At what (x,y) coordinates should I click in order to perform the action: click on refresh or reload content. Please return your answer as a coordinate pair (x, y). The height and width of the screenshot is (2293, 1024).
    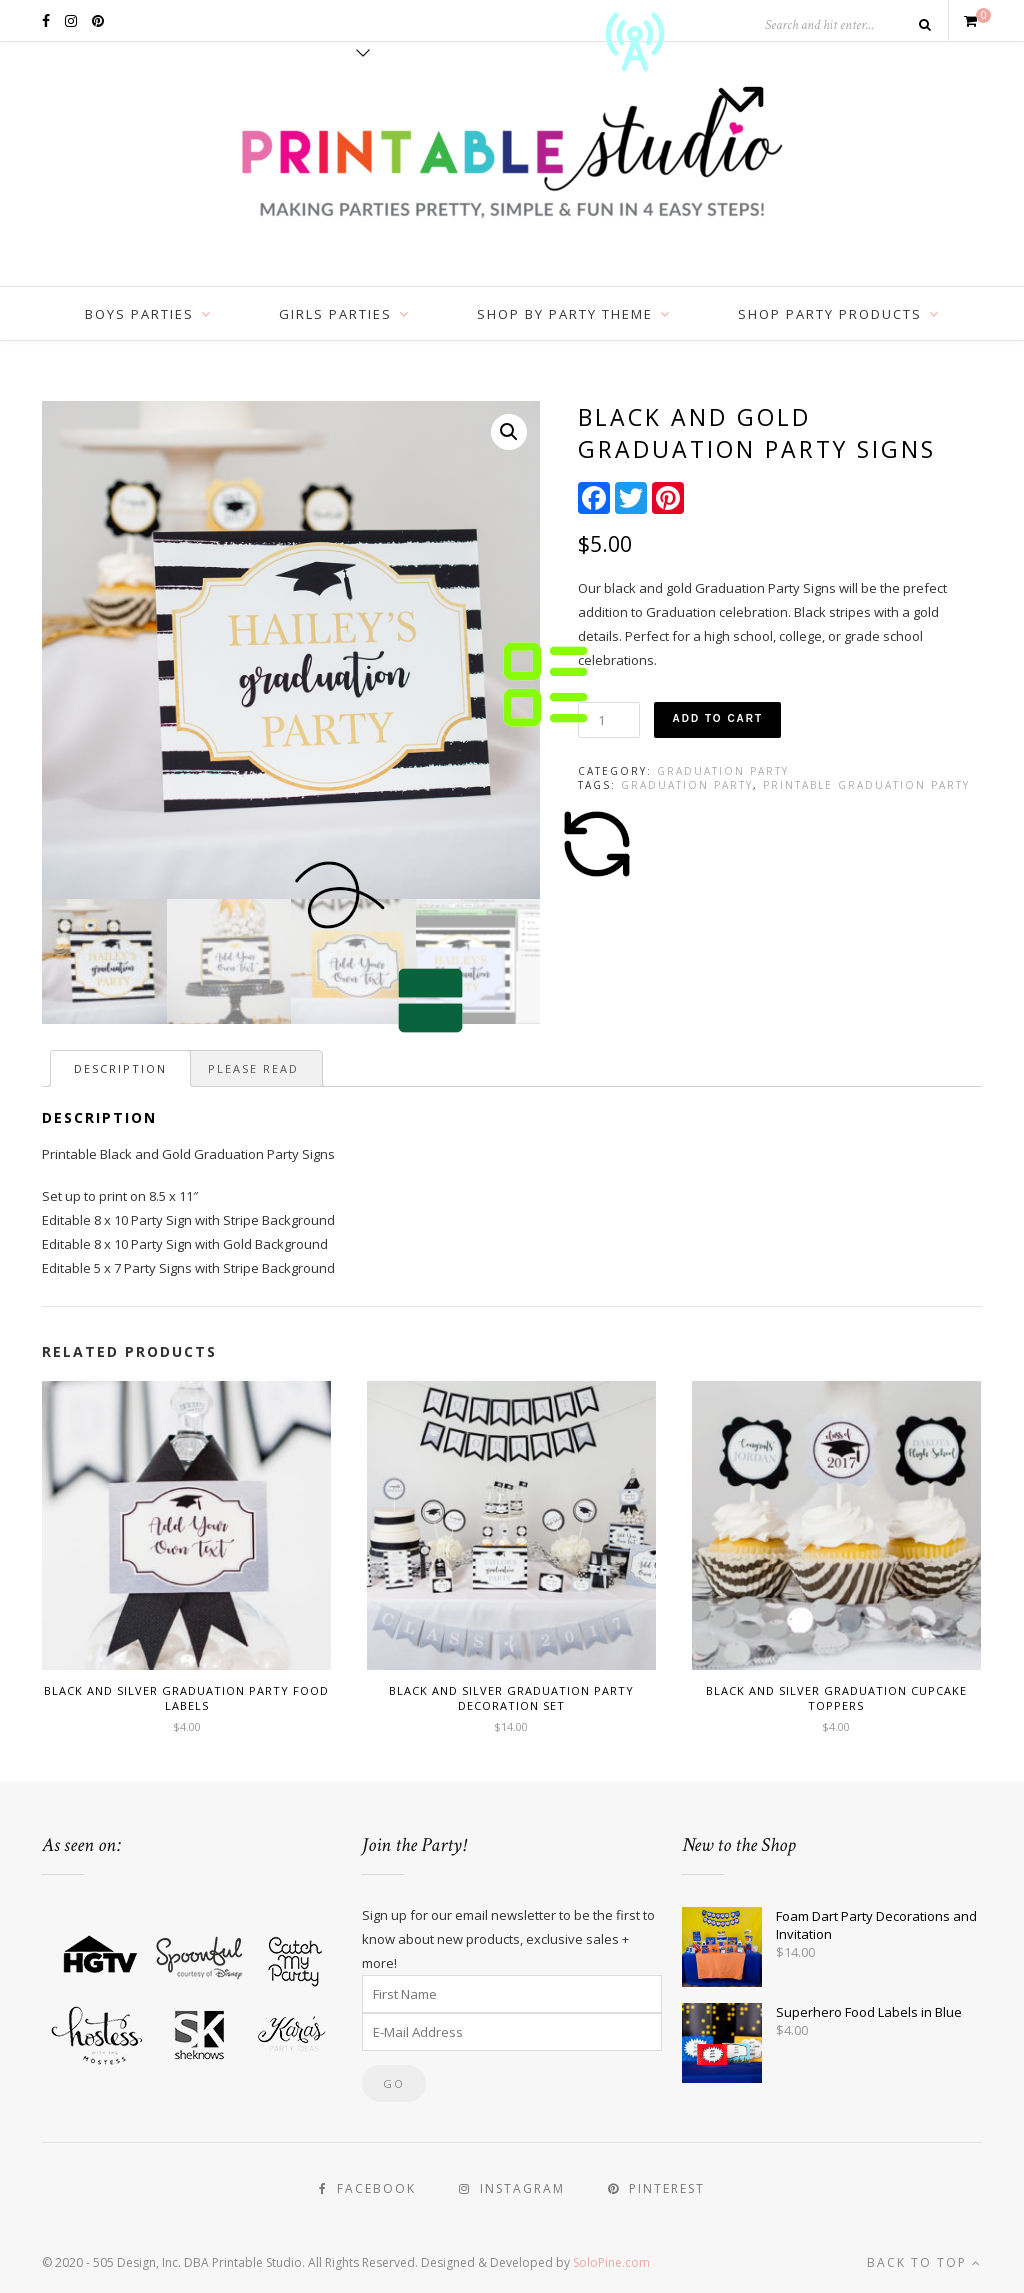
    Looking at the image, I should click on (597, 844).